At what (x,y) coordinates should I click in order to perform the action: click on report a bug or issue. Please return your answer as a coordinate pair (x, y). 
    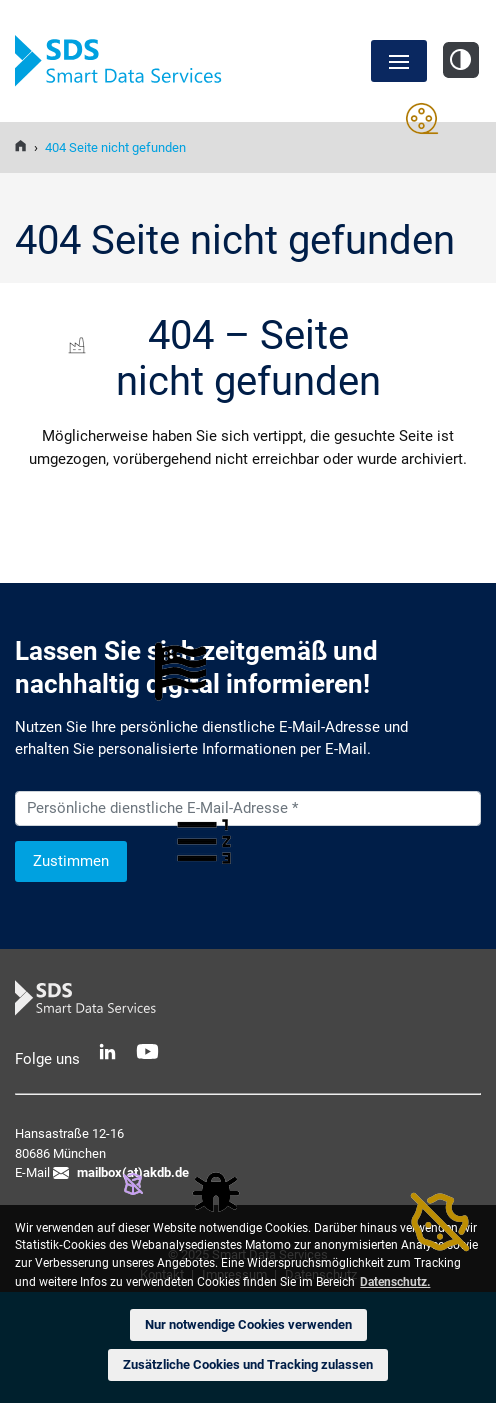
    Looking at the image, I should click on (216, 1191).